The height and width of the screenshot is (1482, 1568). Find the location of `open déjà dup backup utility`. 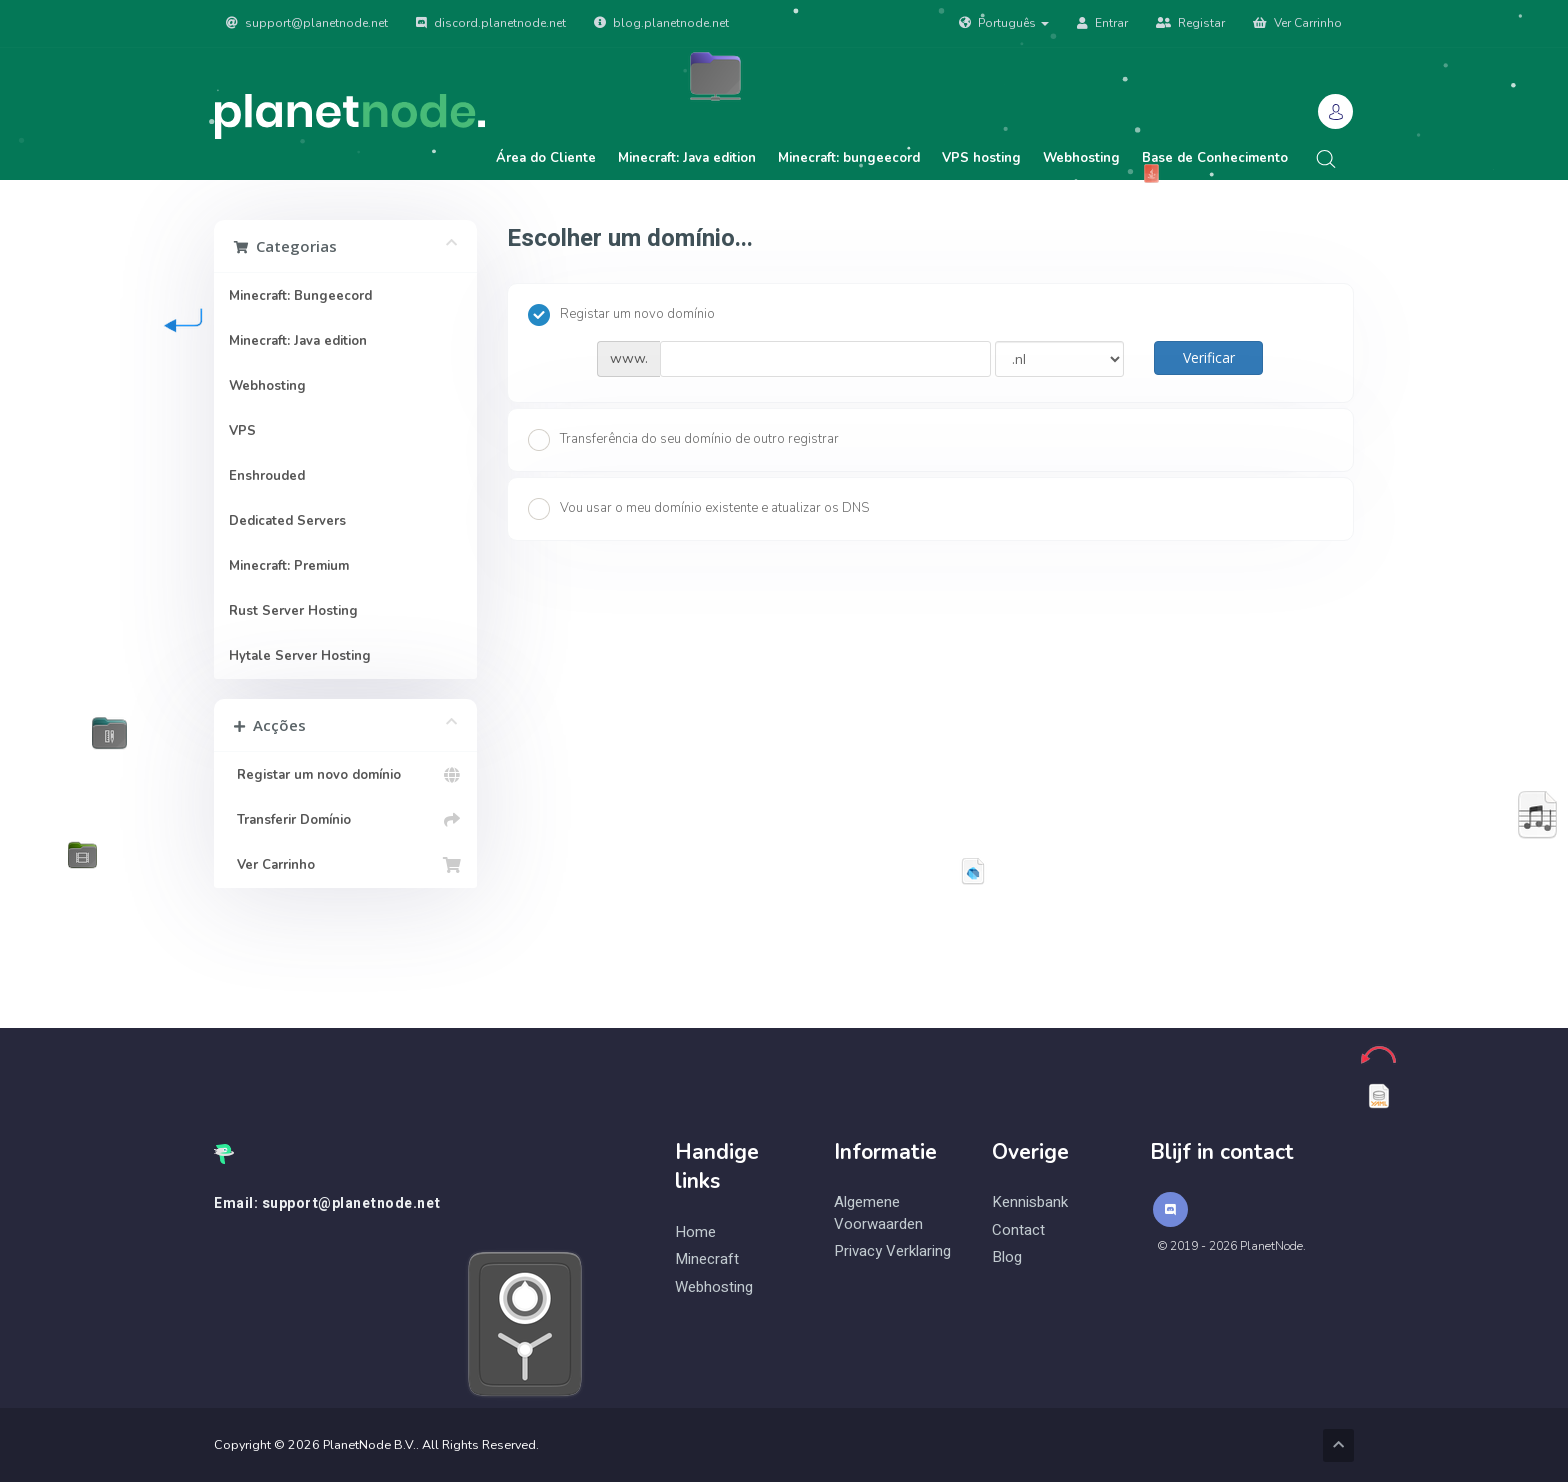

open déjà dup backup utility is located at coordinates (525, 1324).